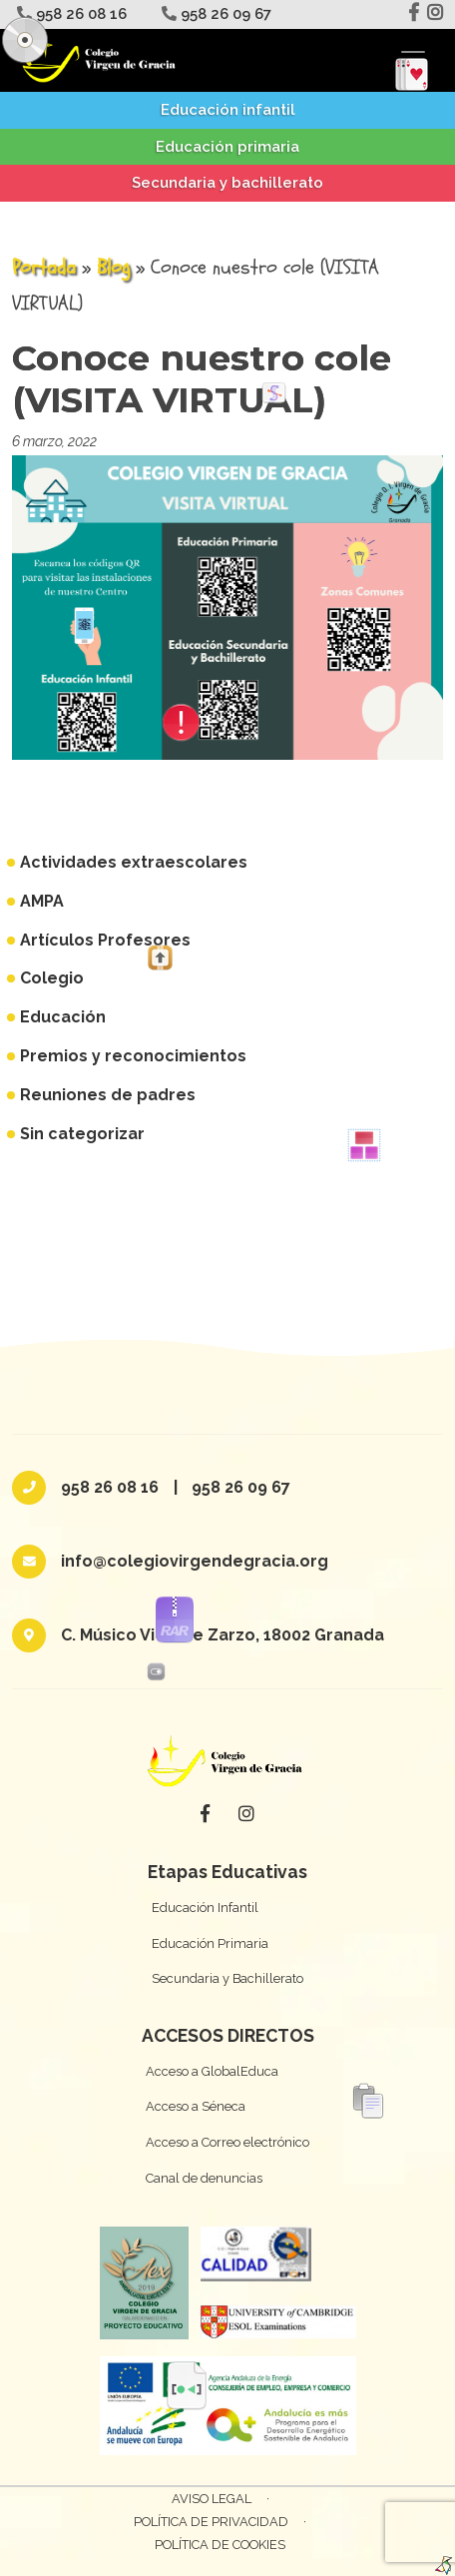 This screenshot has width=455, height=2576. Describe the element at coordinates (160, 958) in the screenshot. I see `system update package ready to install` at that location.